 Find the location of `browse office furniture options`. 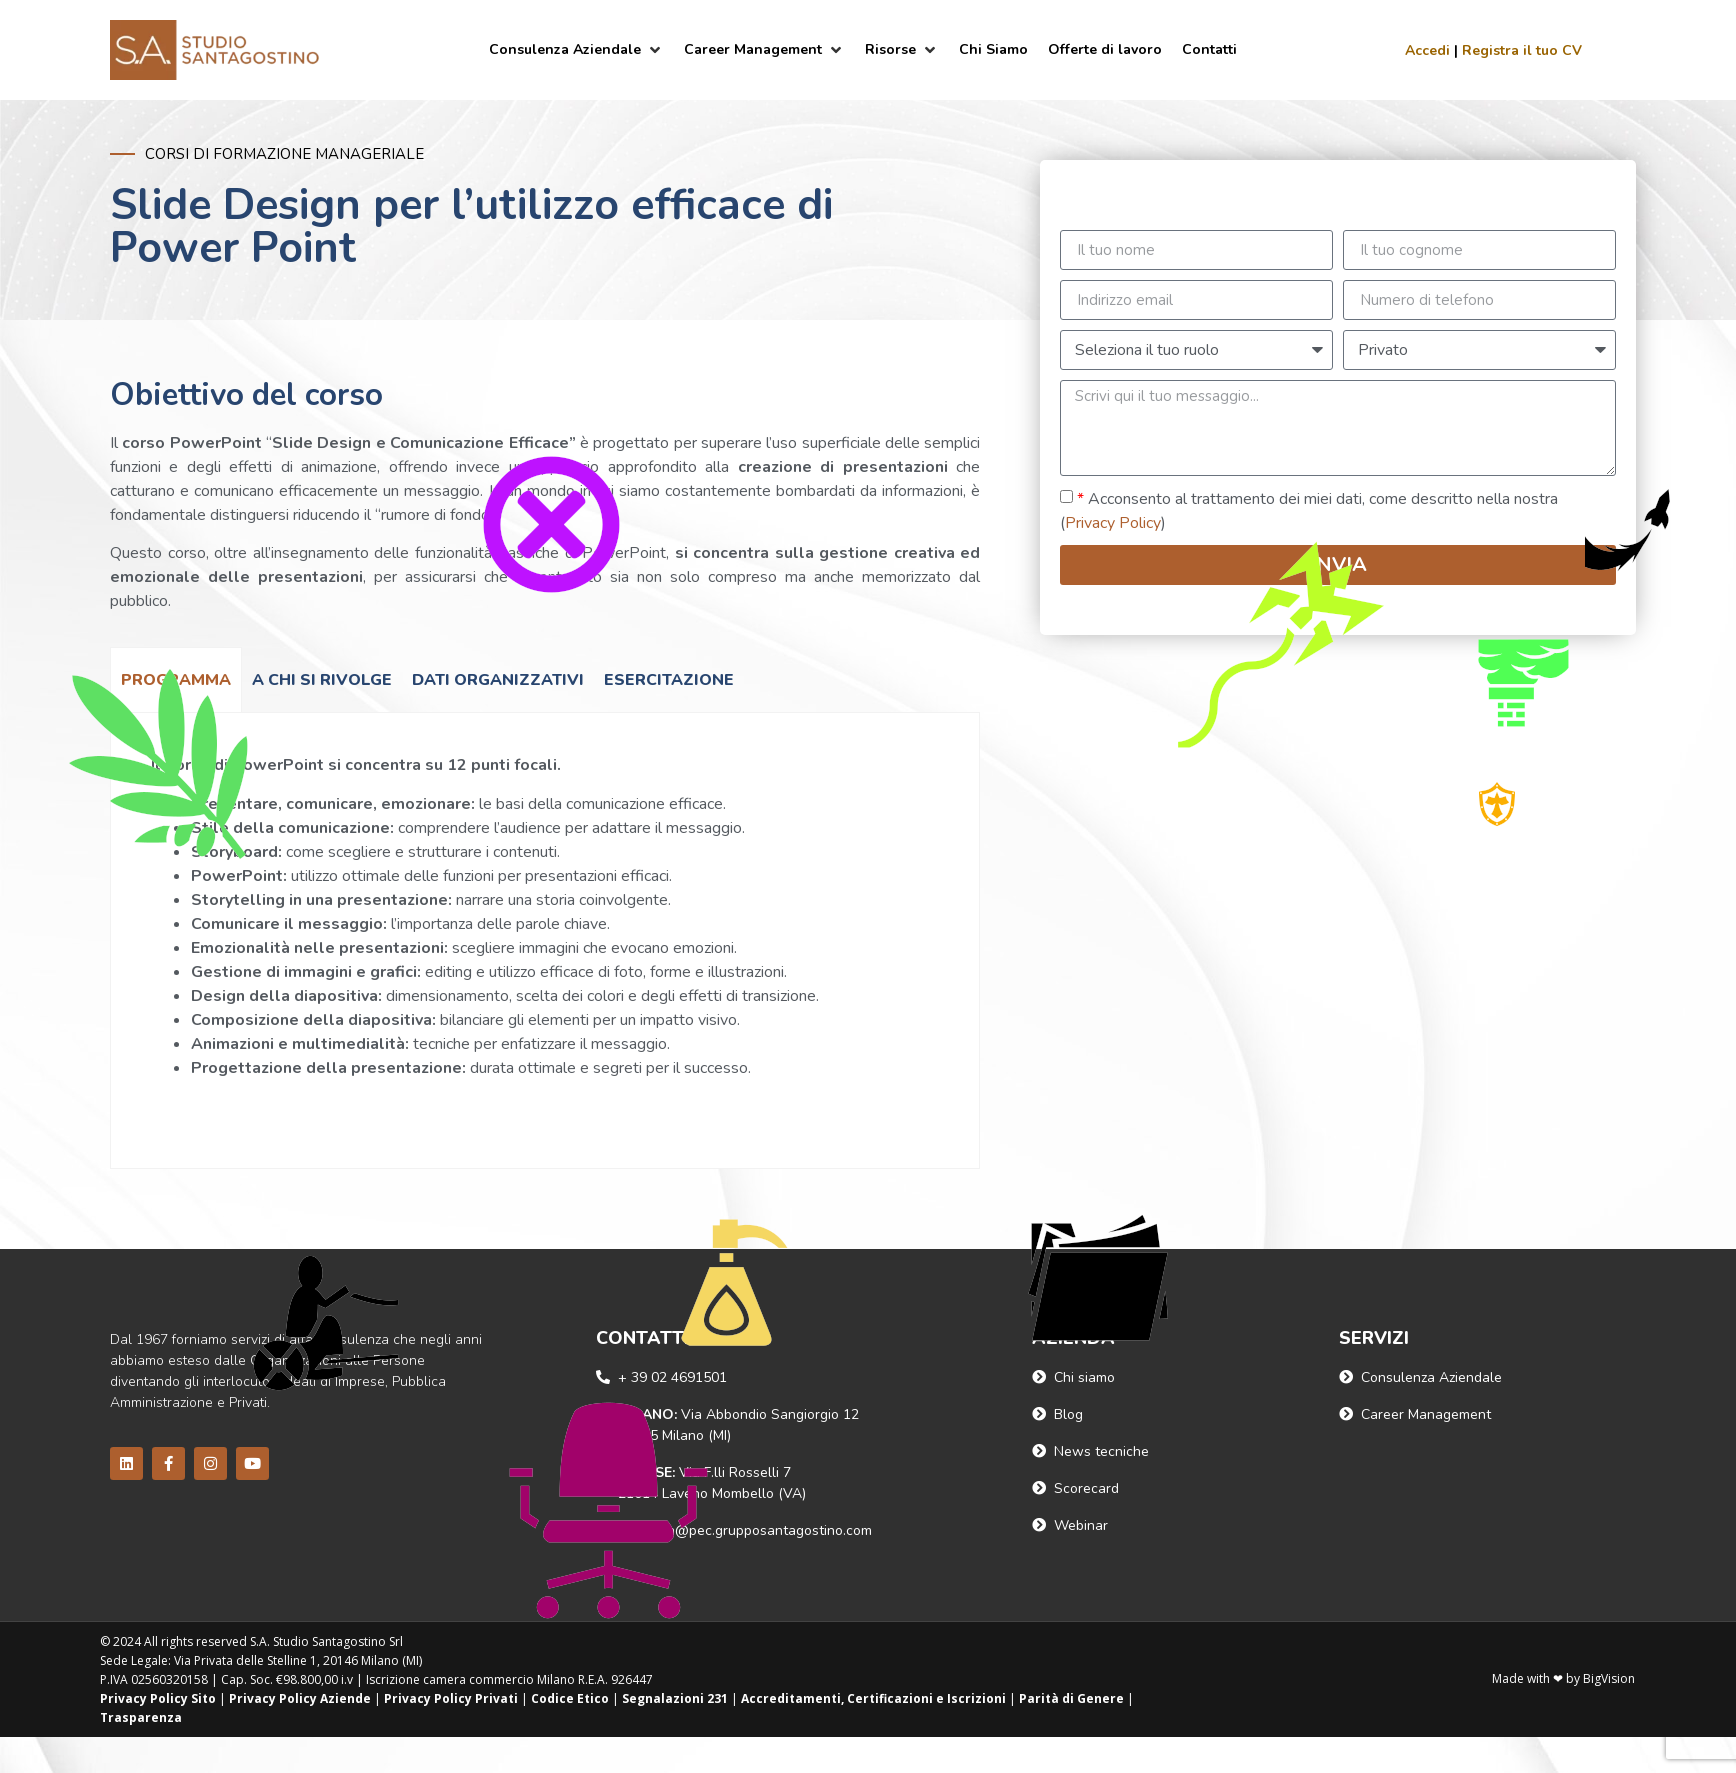

browse office furniture options is located at coordinates (608, 1510).